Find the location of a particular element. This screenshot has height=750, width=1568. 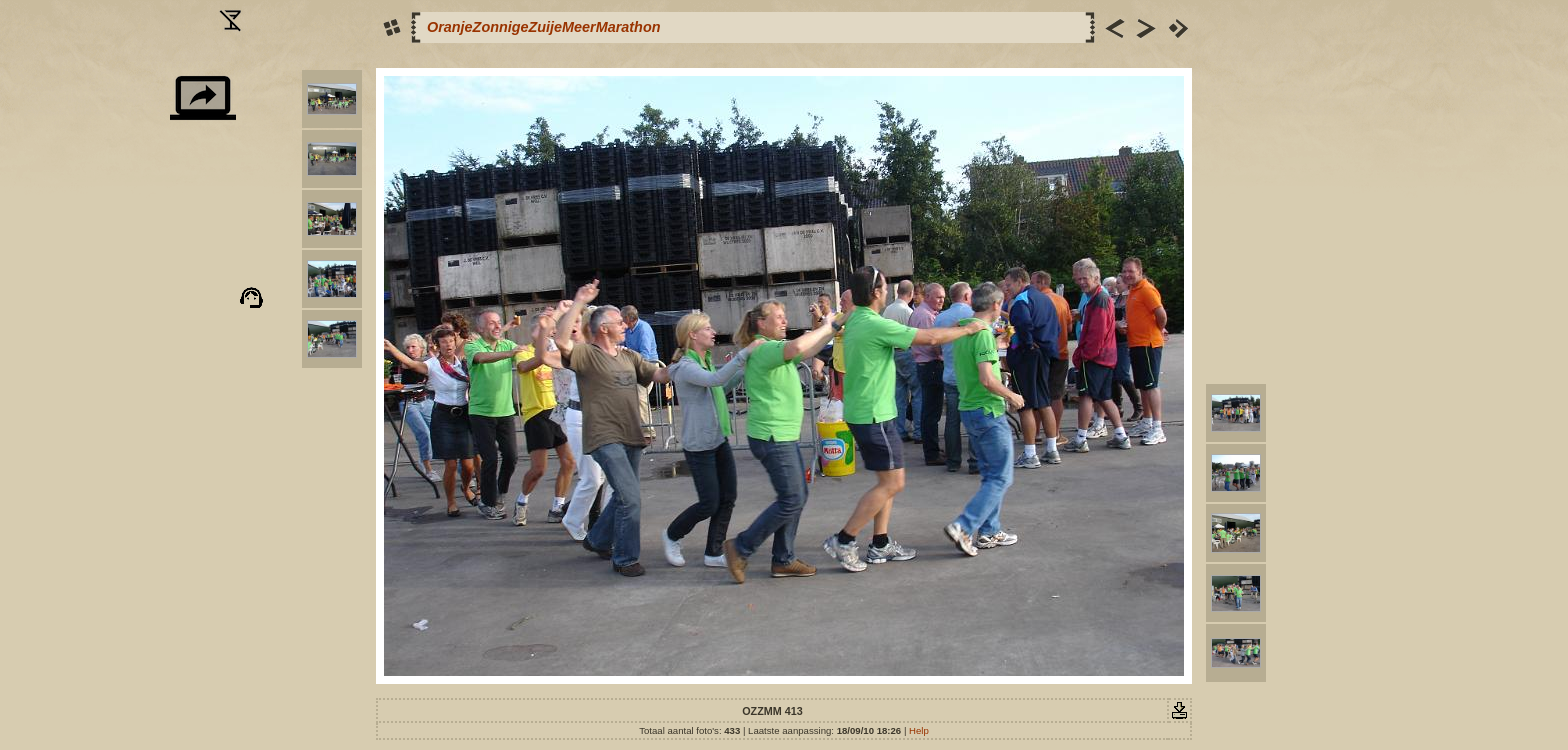

indicates alcohol-free zone or no drinks allowed is located at coordinates (231, 20).